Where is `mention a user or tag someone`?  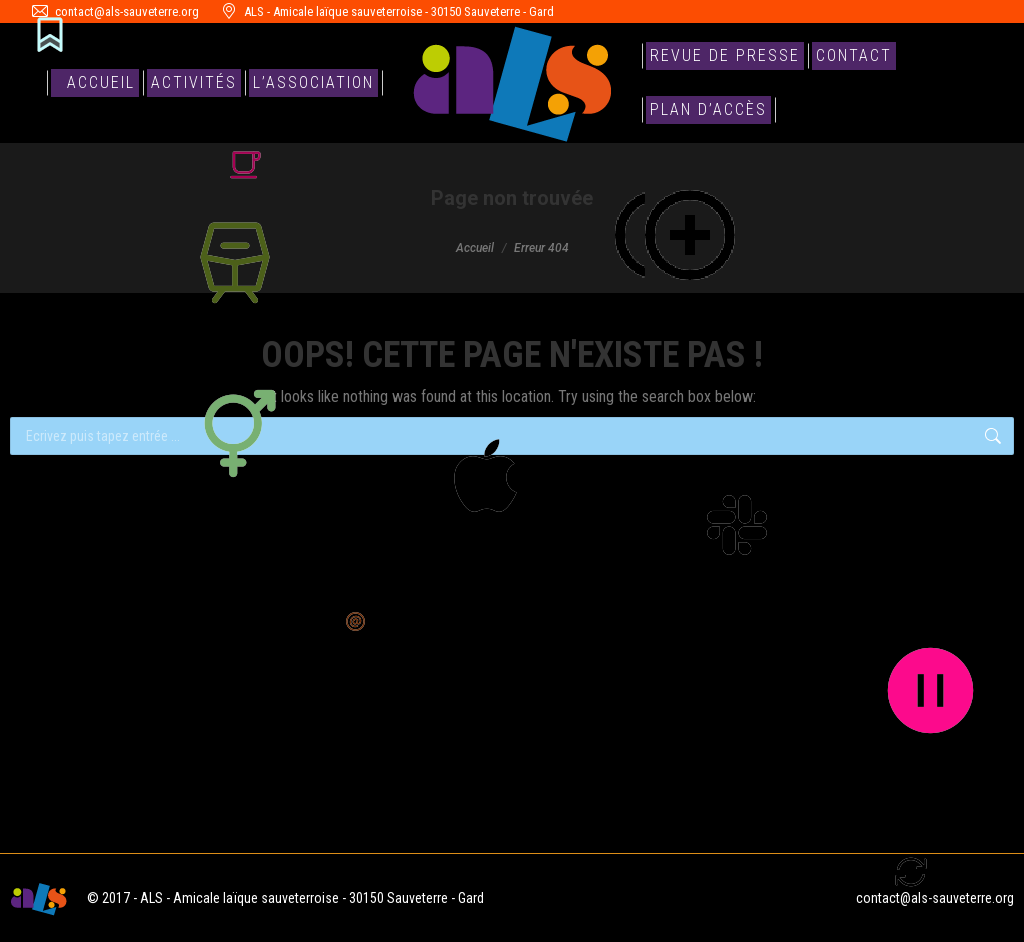
mention a user or tag someone is located at coordinates (355, 621).